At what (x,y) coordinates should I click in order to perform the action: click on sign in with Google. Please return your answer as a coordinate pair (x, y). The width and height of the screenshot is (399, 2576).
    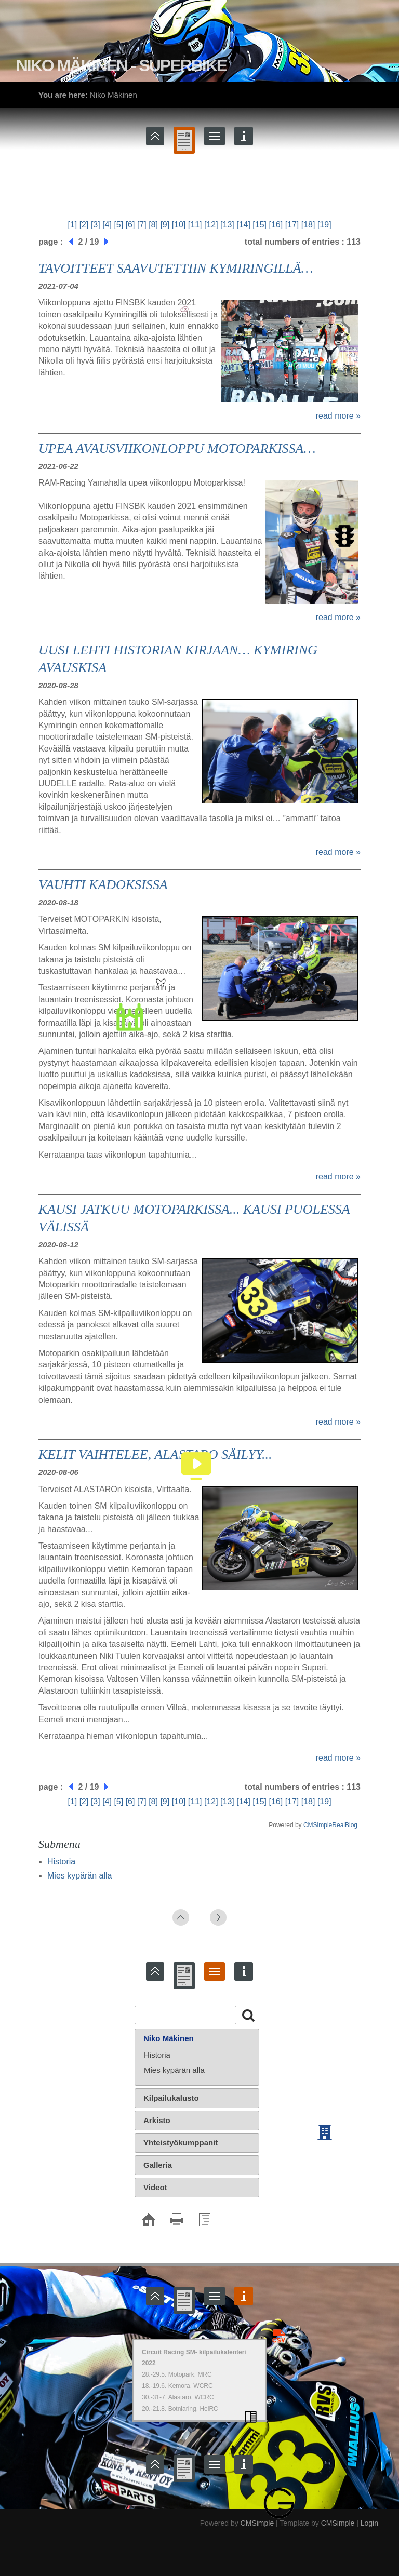
    Looking at the image, I should click on (279, 2503).